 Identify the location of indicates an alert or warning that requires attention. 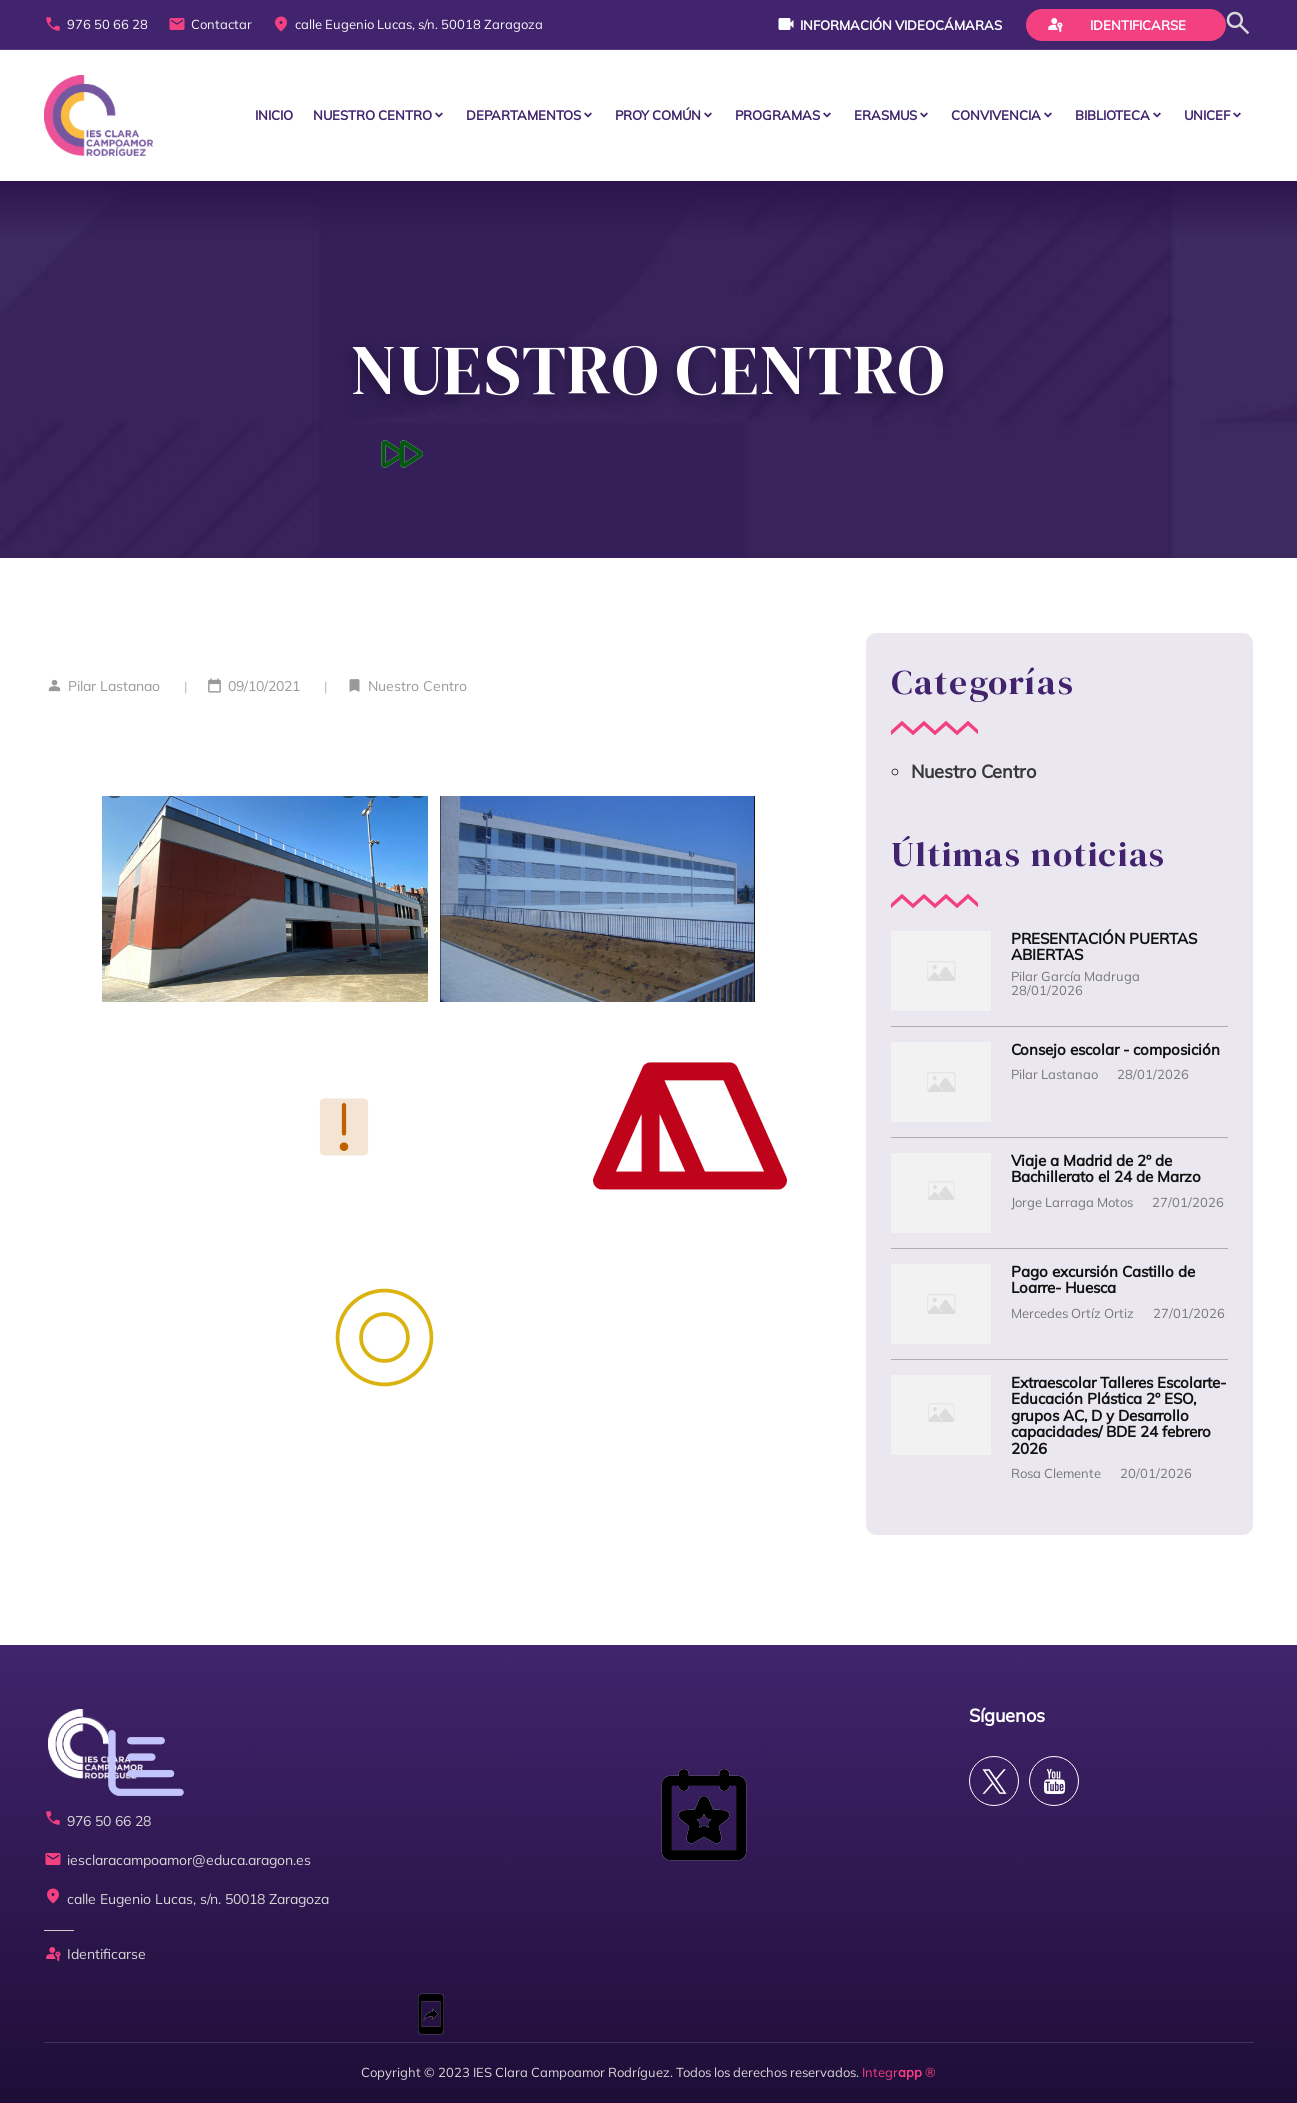
(344, 1127).